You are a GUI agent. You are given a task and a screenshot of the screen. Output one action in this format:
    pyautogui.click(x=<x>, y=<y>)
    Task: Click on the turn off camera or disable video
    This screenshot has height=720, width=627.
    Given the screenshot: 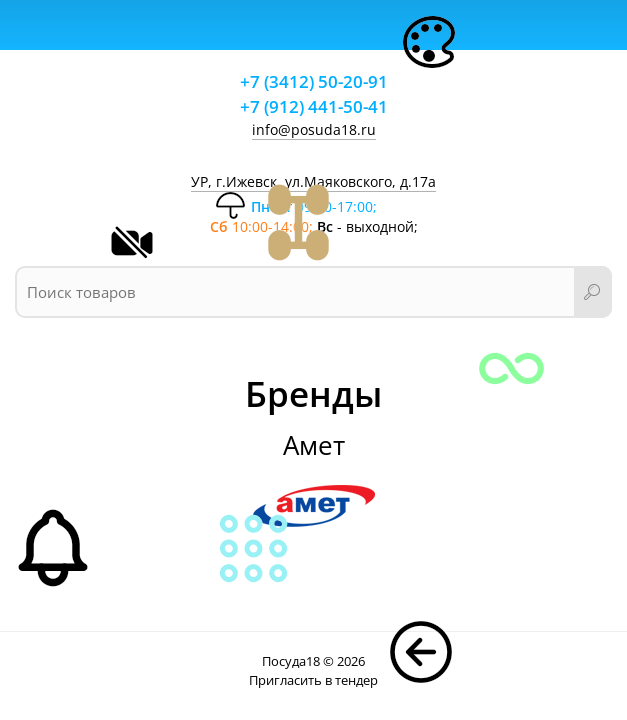 What is the action you would take?
    pyautogui.click(x=132, y=243)
    